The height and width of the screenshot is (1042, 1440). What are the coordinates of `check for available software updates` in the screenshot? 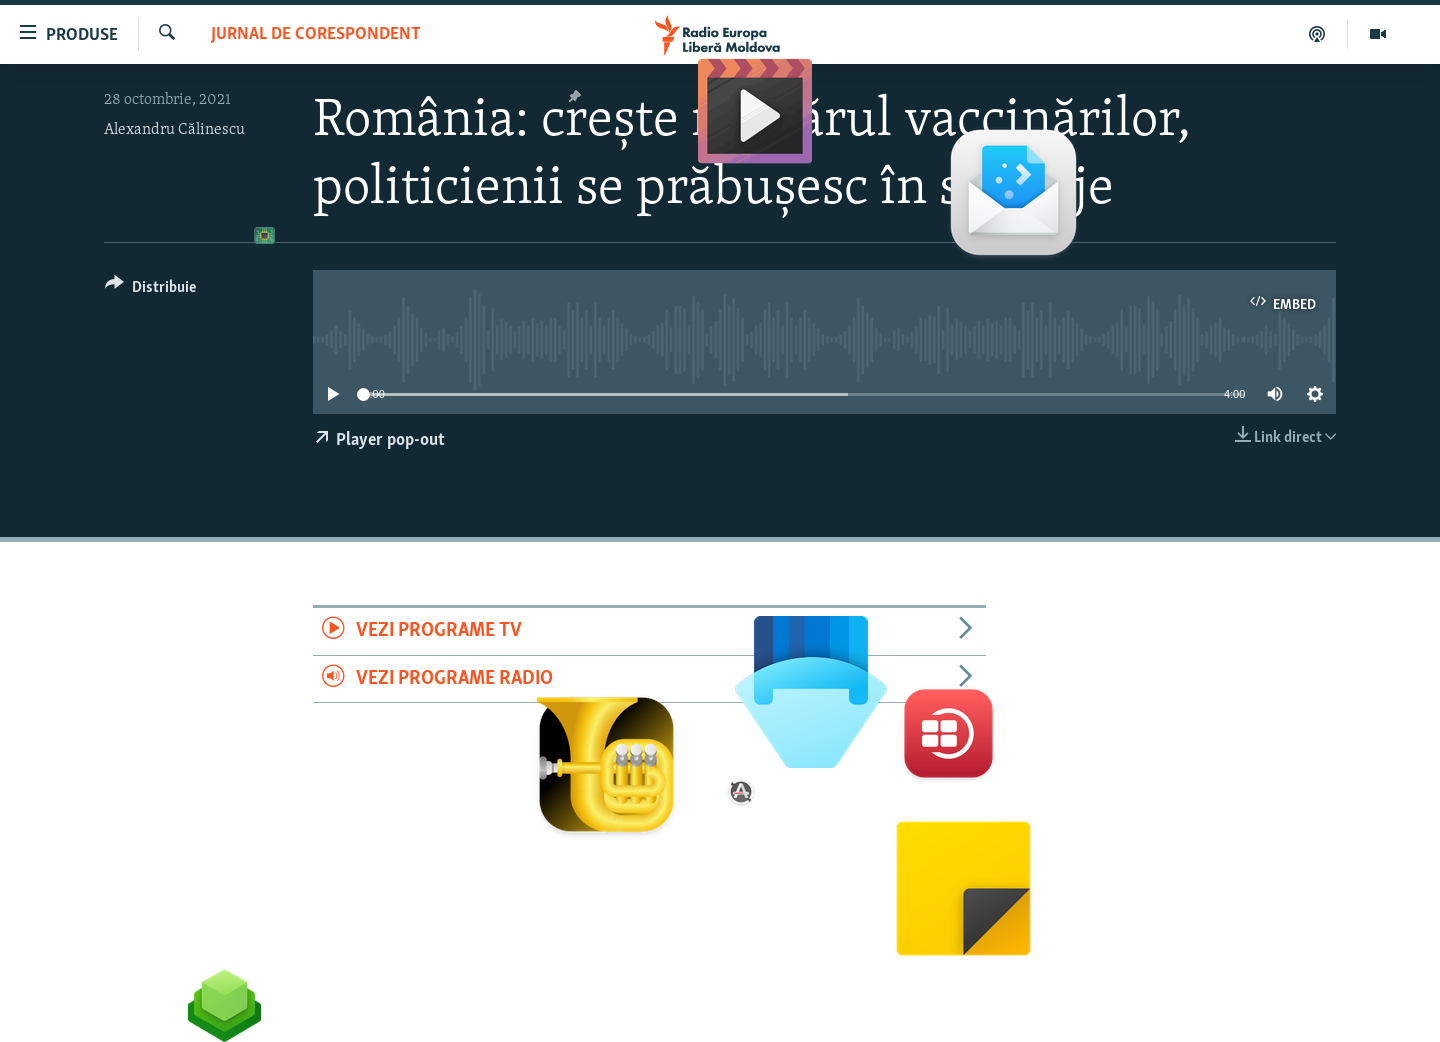 It's located at (741, 792).